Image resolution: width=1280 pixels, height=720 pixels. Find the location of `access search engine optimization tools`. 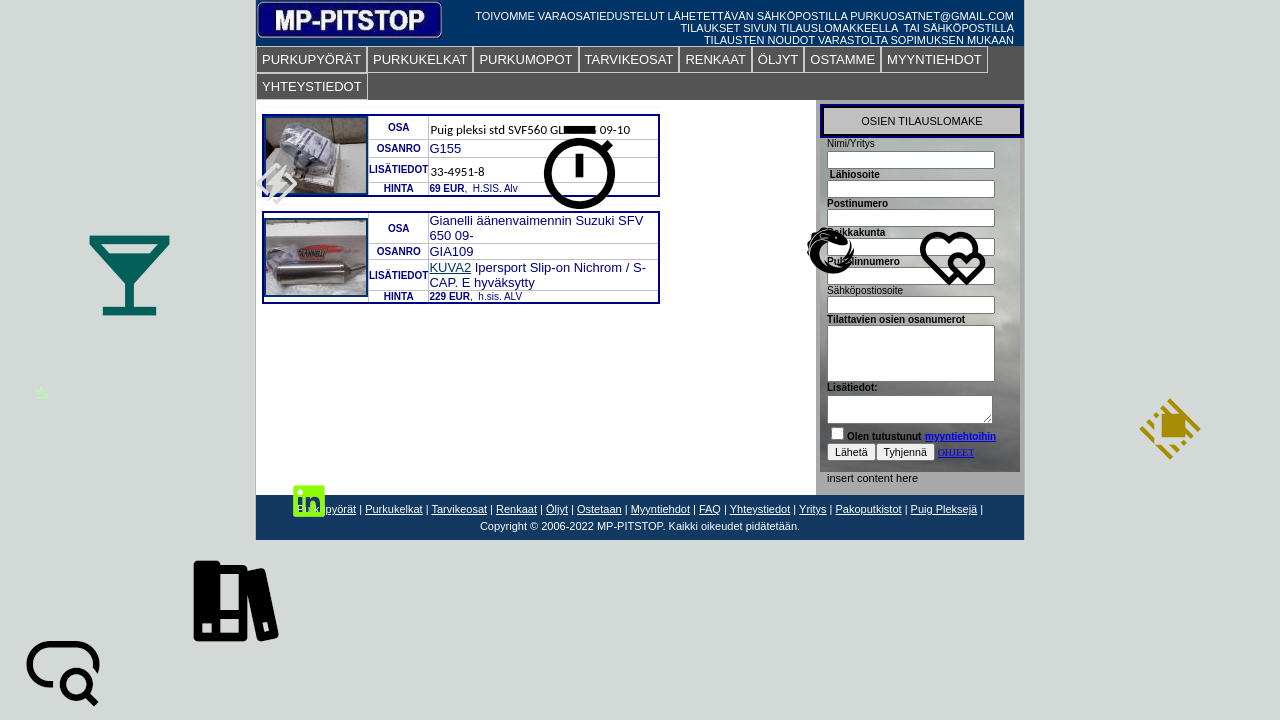

access search engine optimization tools is located at coordinates (63, 671).